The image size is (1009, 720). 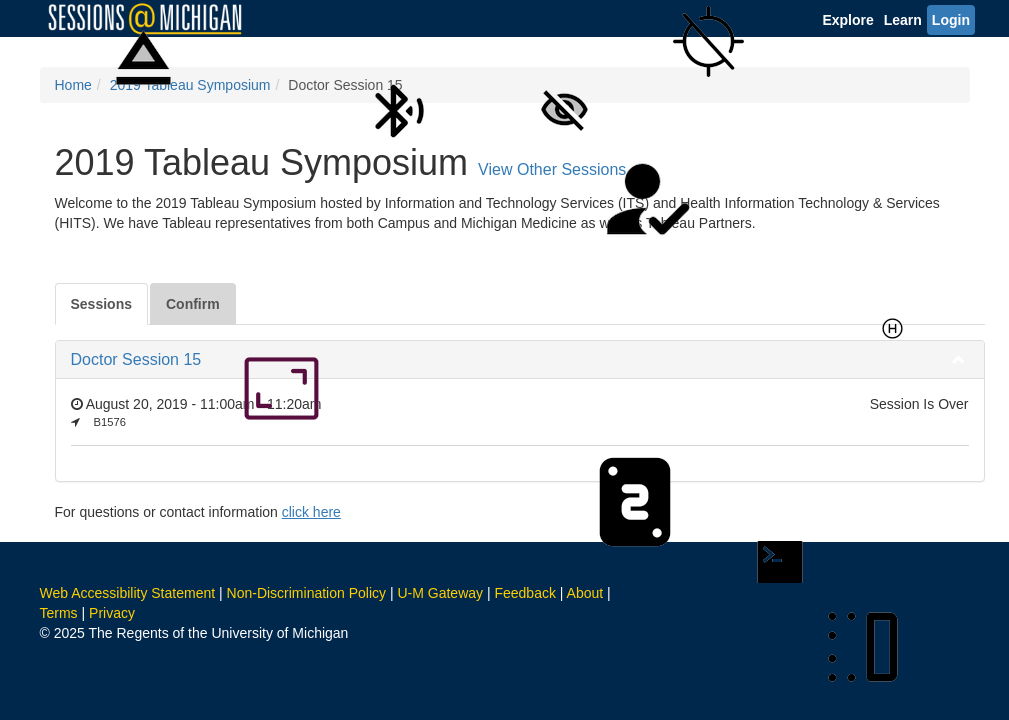 What do you see at coordinates (143, 57) in the screenshot?
I see `eject removable media or disc` at bounding box center [143, 57].